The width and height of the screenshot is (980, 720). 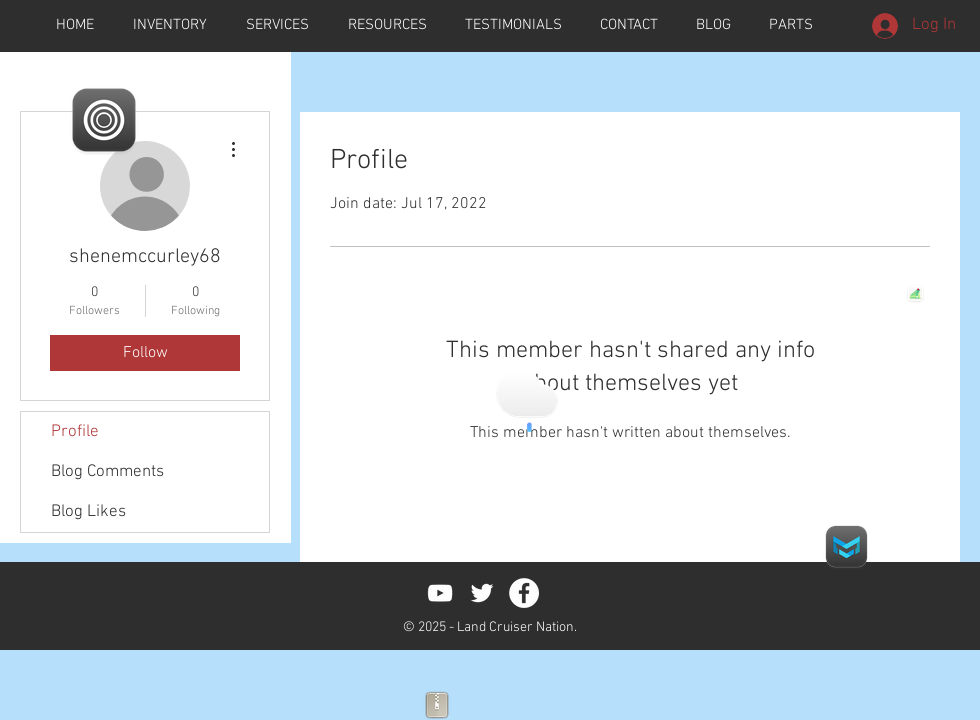 What do you see at coordinates (104, 120) in the screenshot?
I see `open zen browser app` at bounding box center [104, 120].